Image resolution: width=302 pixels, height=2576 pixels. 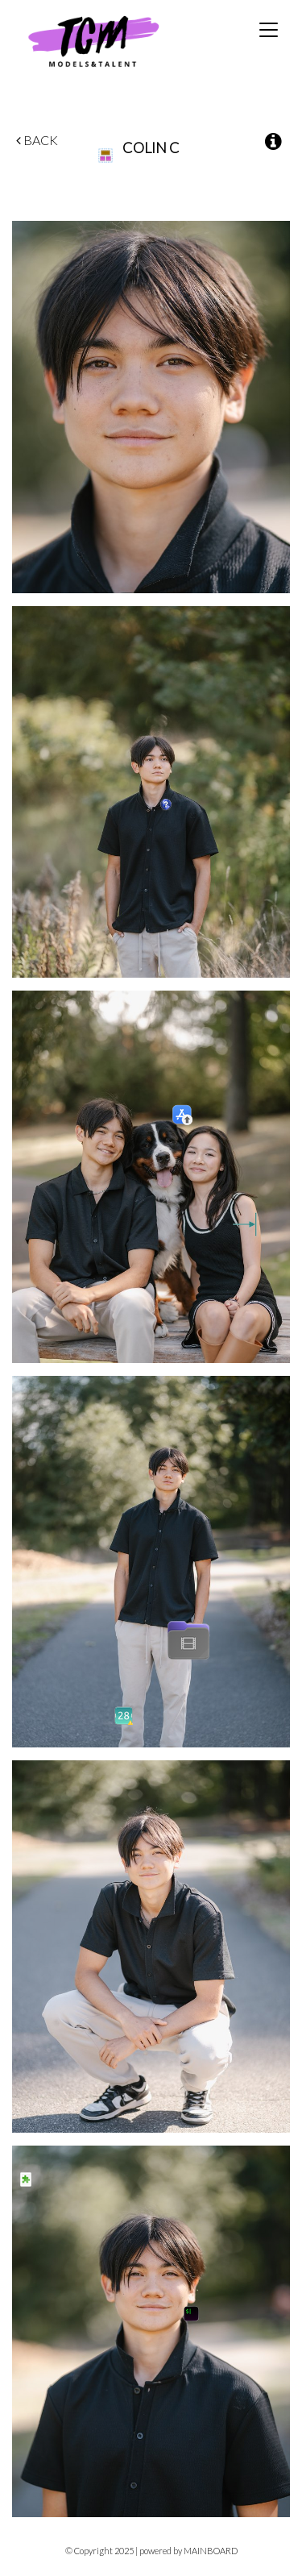 What do you see at coordinates (188, 1640) in the screenshot?
I see `open your videos folder` at bounding box center [188, 1640].